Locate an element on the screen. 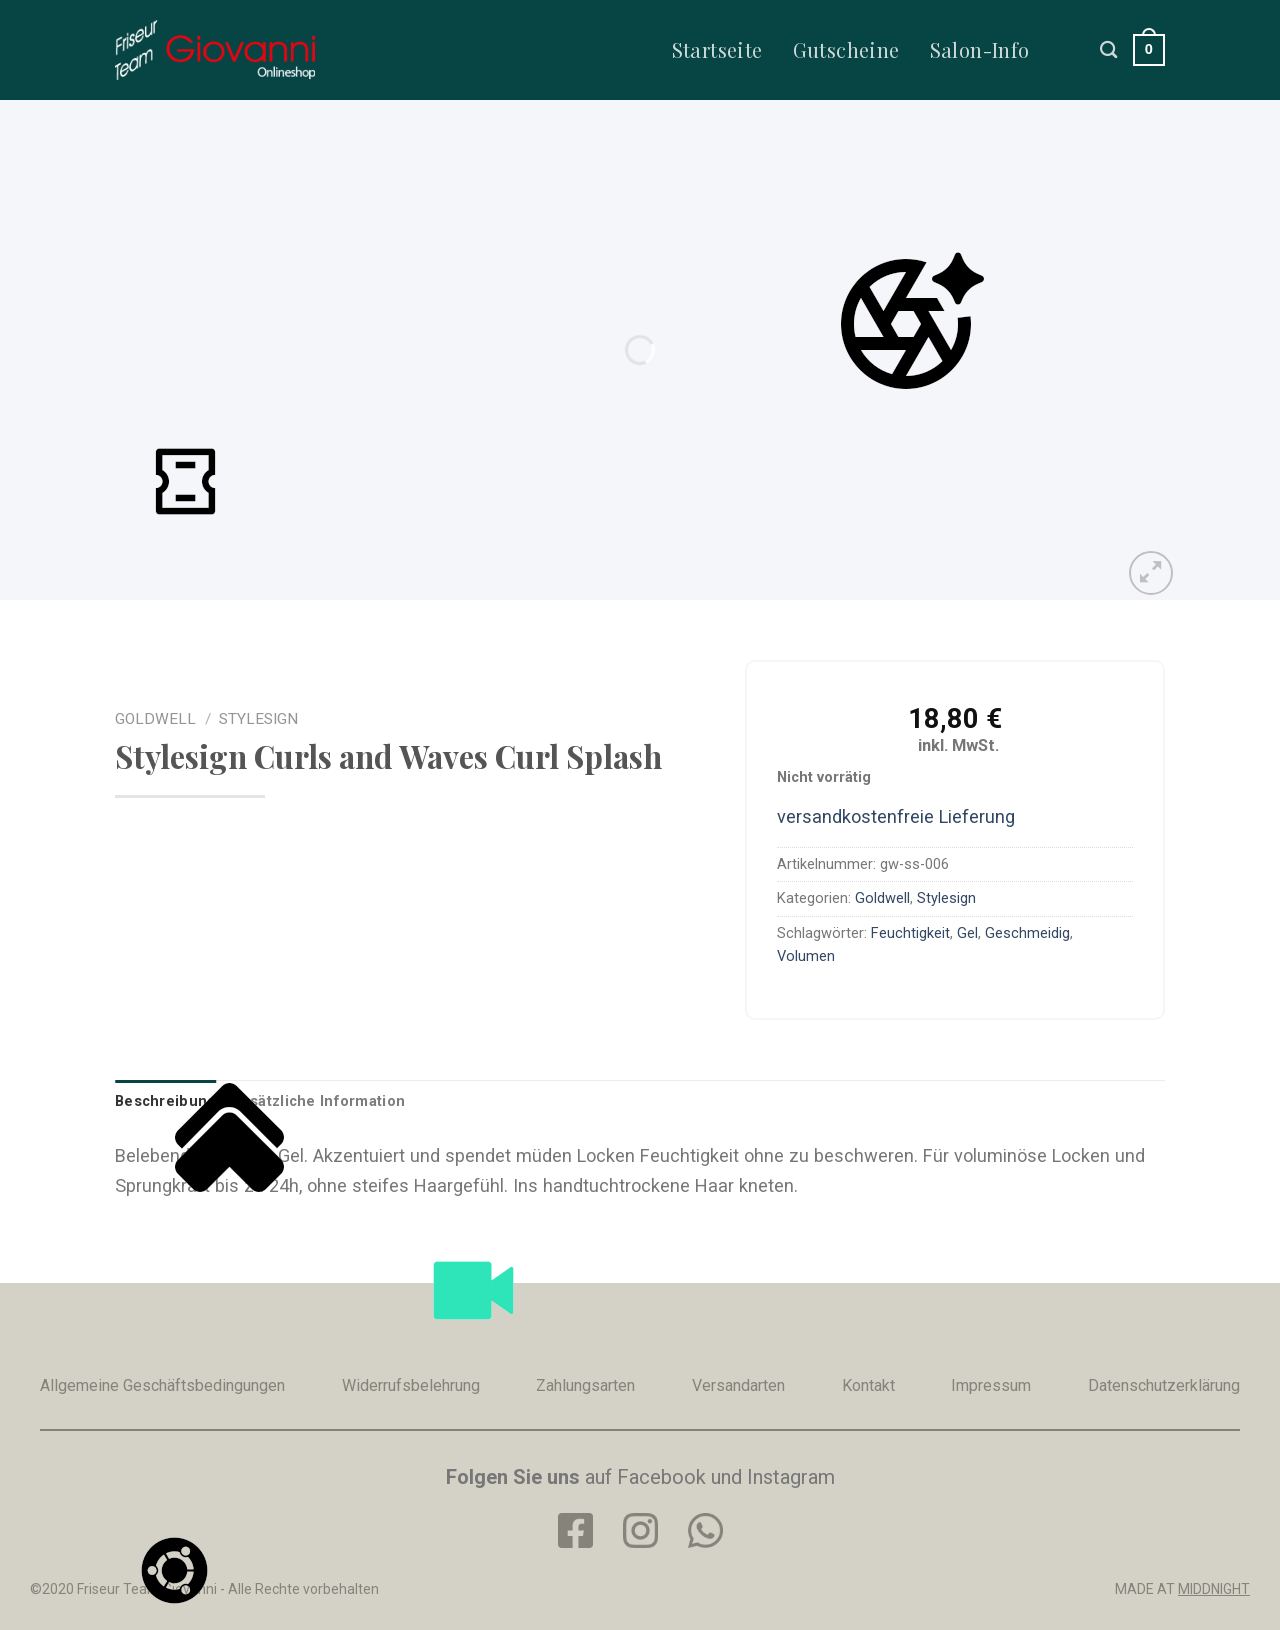 The height and width of the screenshot is (1630, 1280). access AI-powered camera features is located at coordinates (906, 324).